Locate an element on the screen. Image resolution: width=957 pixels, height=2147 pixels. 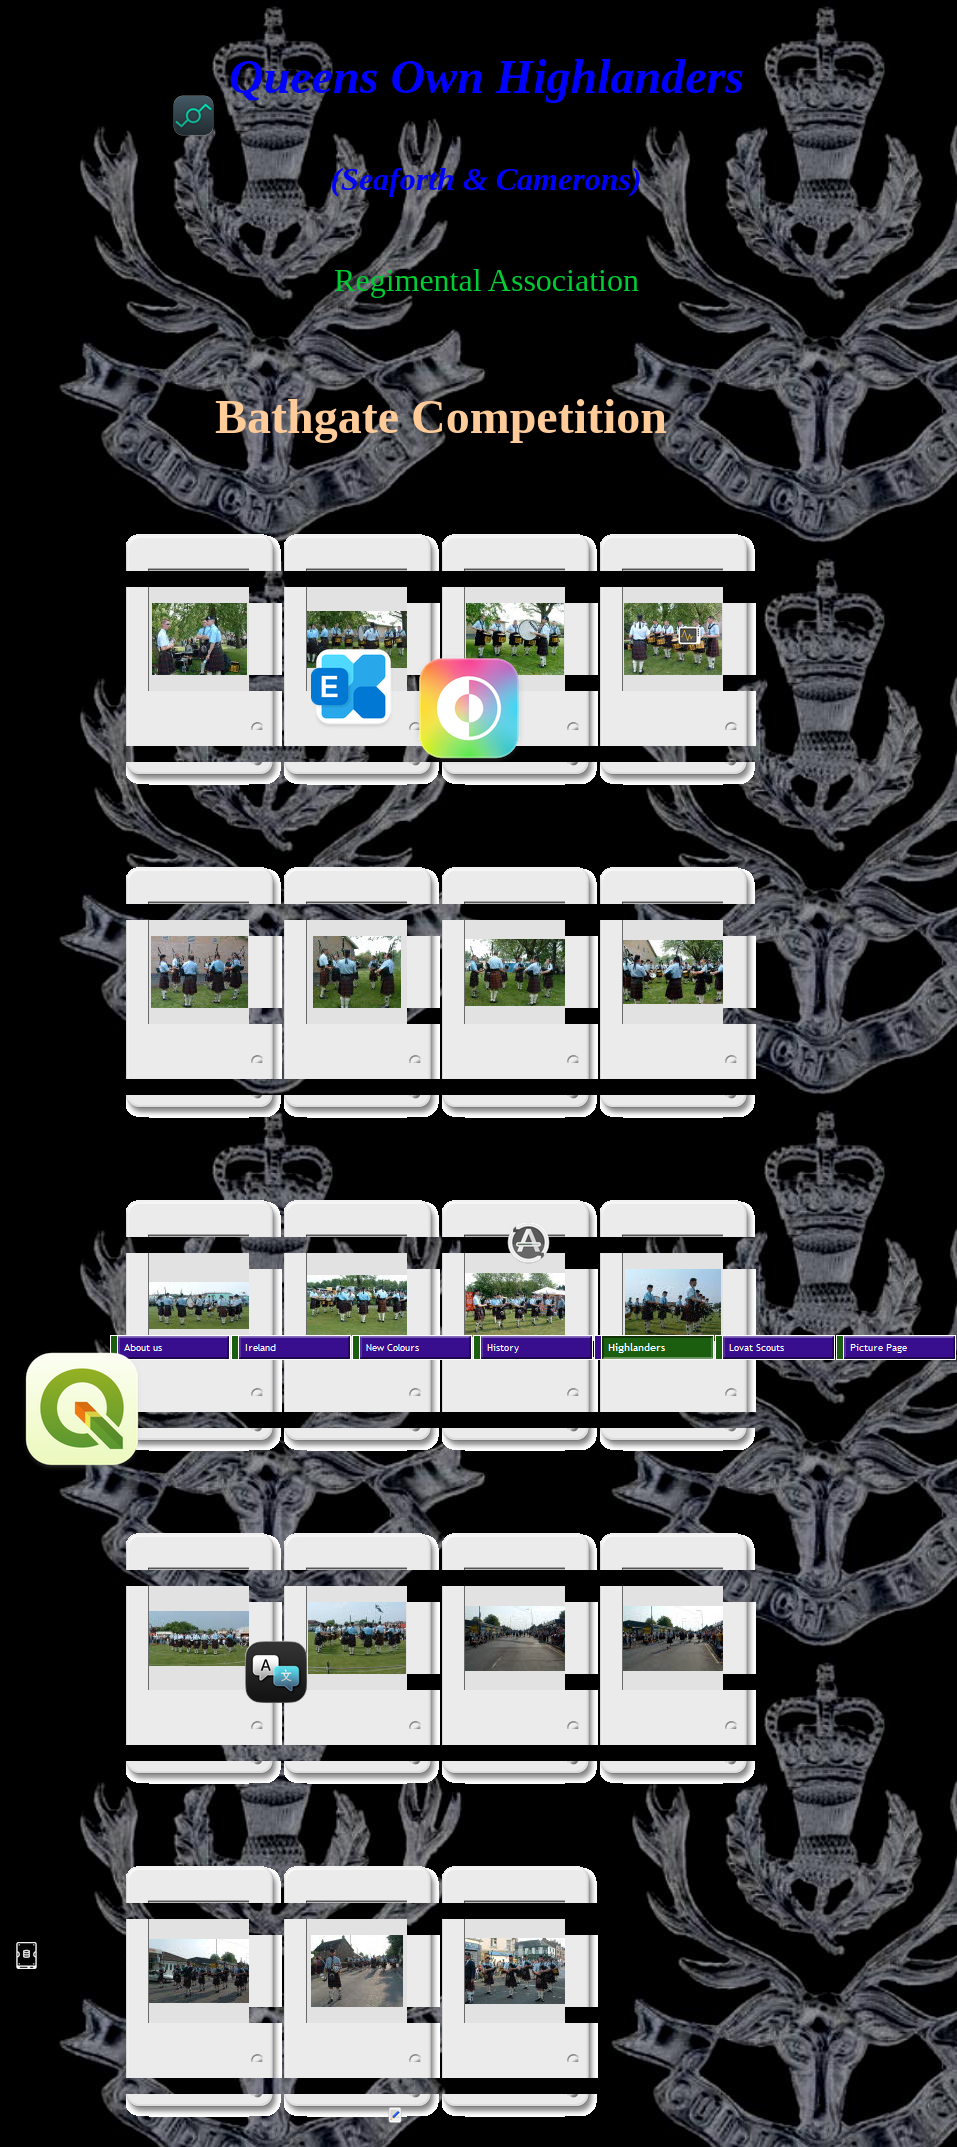
open the software update manager is located at coordinates (528, 1242).